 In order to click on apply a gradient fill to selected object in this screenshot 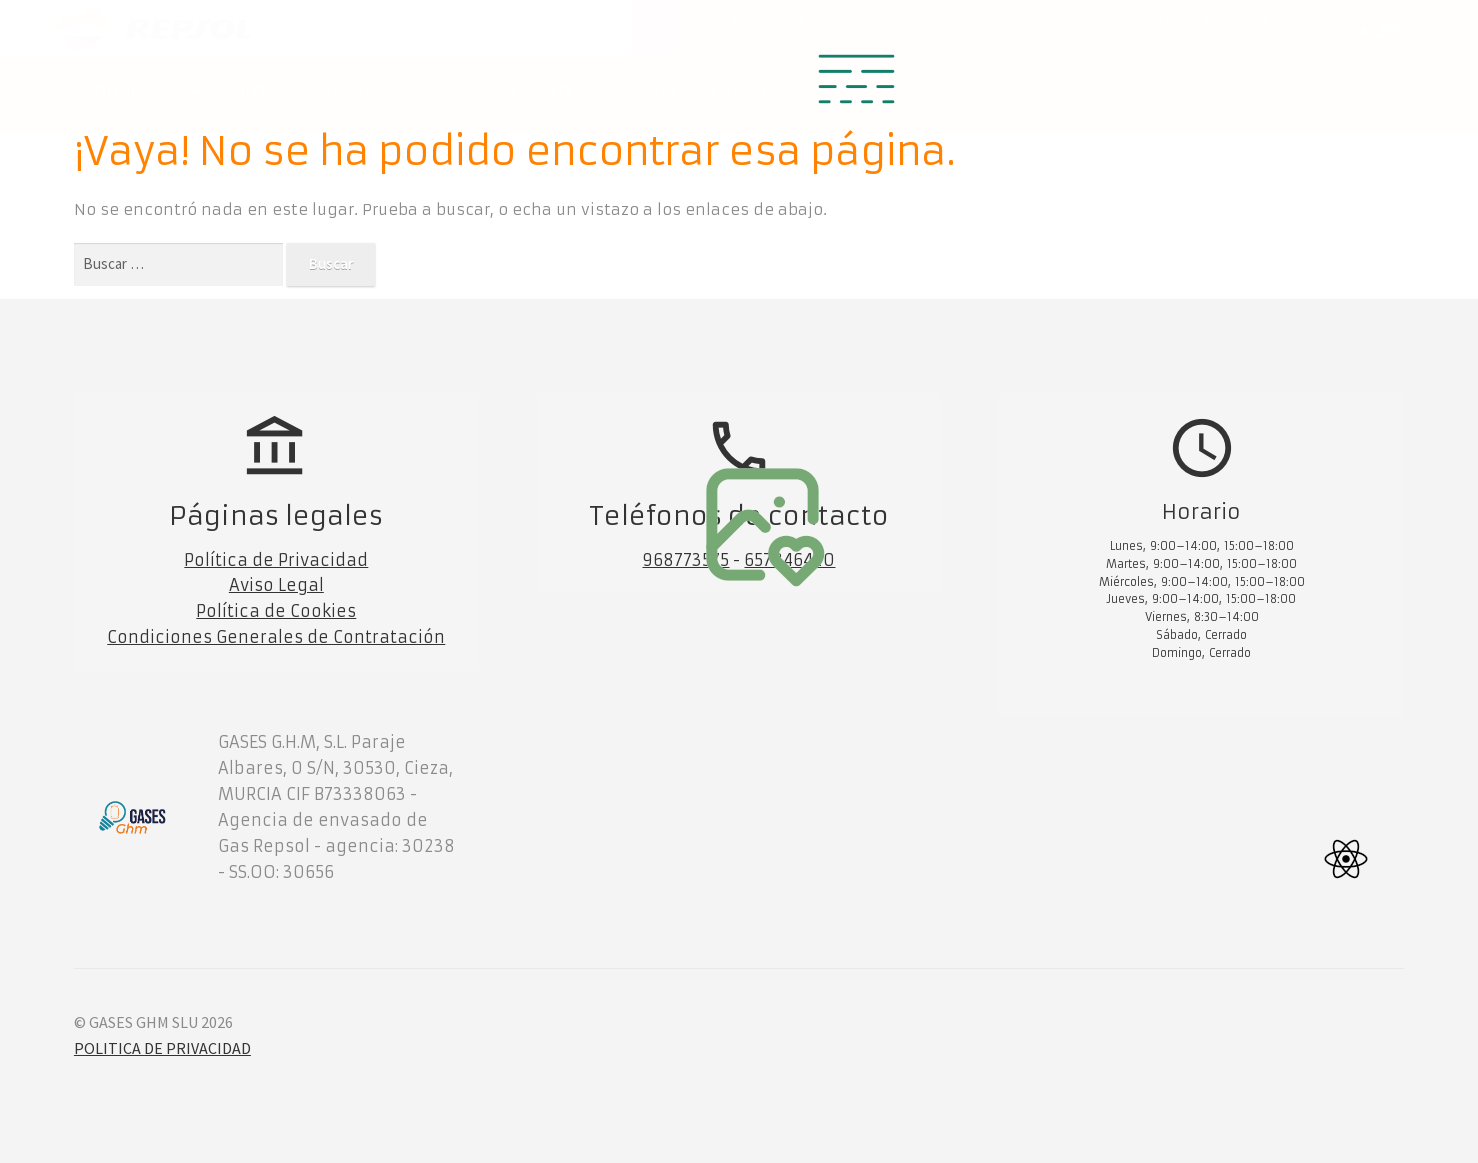, I will do `click(856, 80)`.